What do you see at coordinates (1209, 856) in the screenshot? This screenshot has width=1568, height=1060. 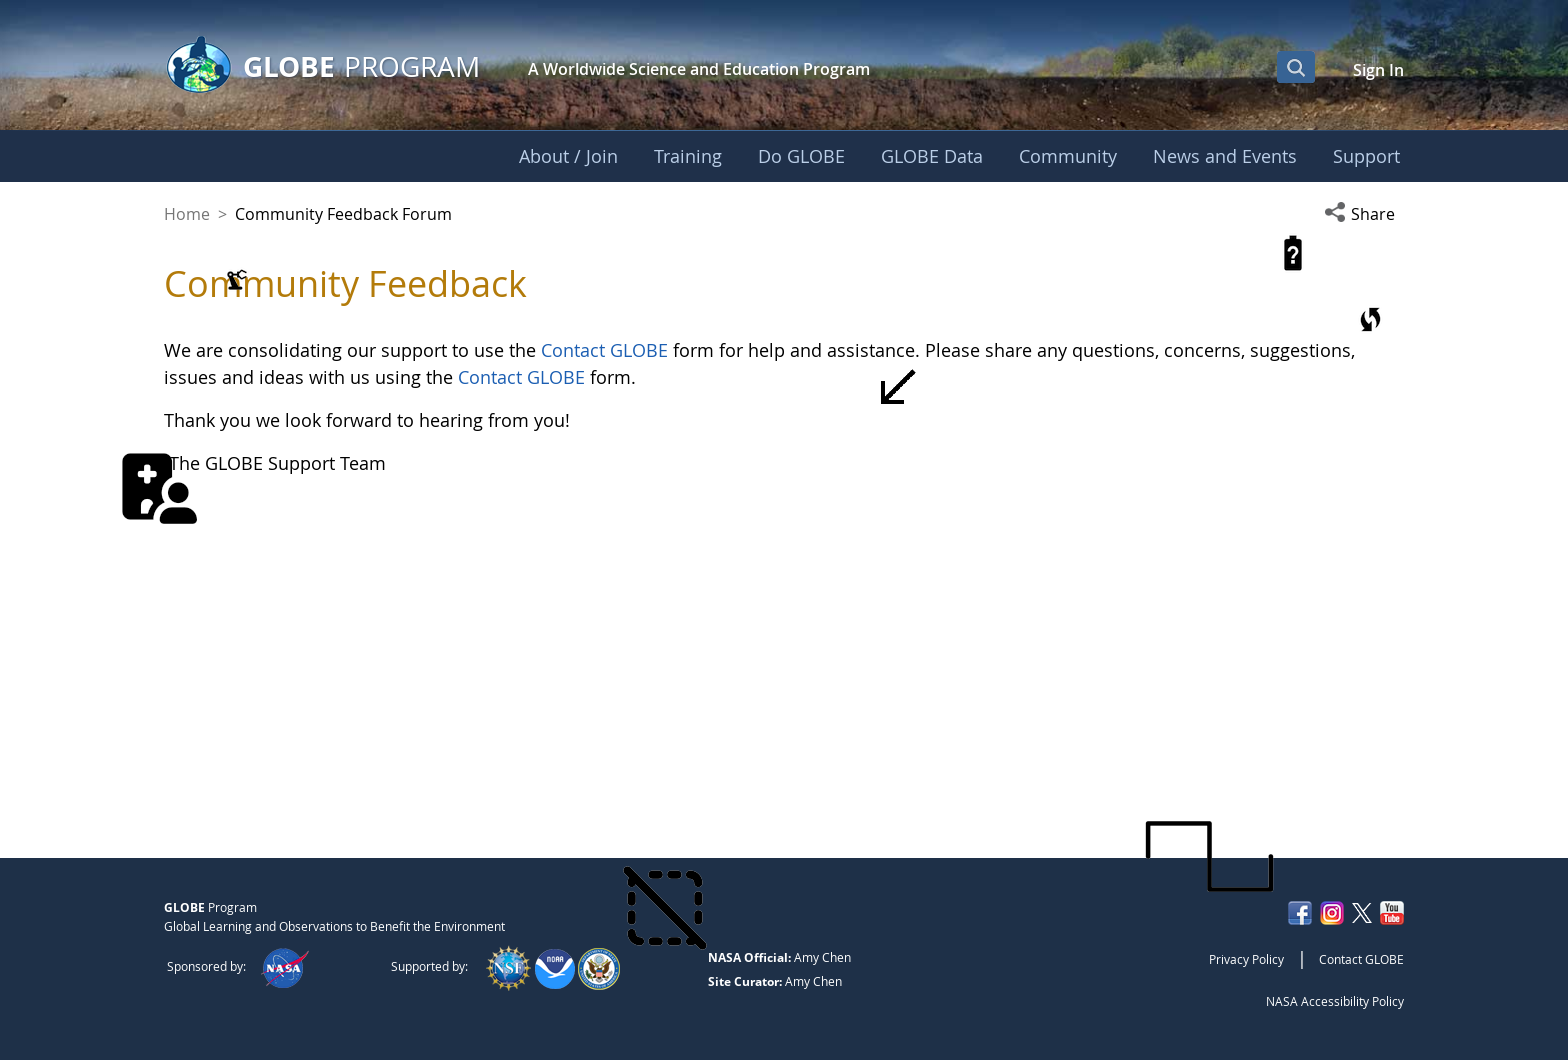 I see `toggle square wave audio signal` at bounding box center [1209, 856].